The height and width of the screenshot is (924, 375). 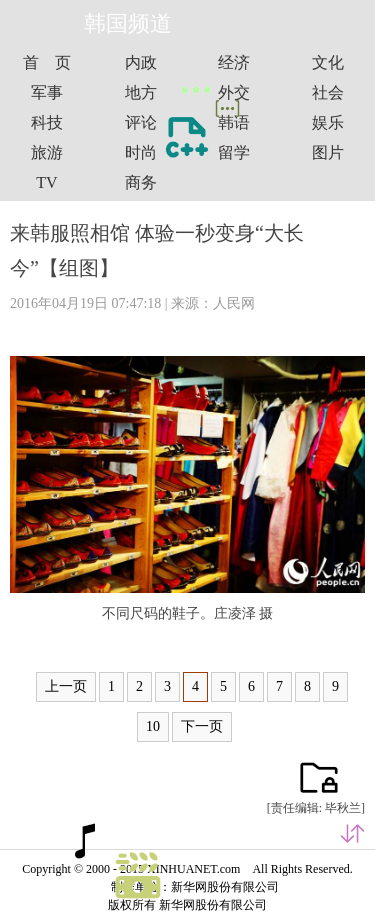 I want to click on wrap selected code with a snippet or block, so click(x=227, y=108).